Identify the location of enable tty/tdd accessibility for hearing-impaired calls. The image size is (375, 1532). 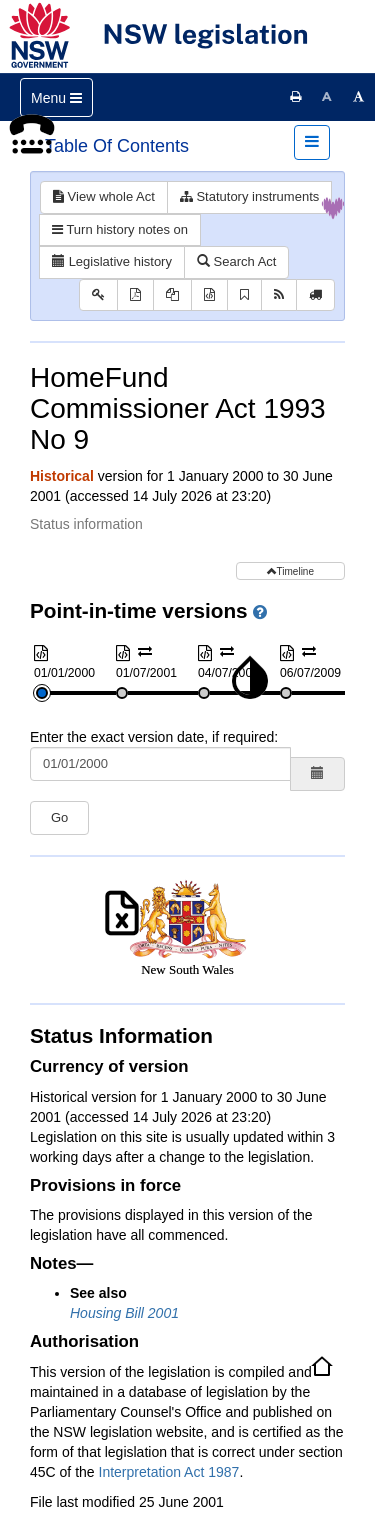
(32, 134).